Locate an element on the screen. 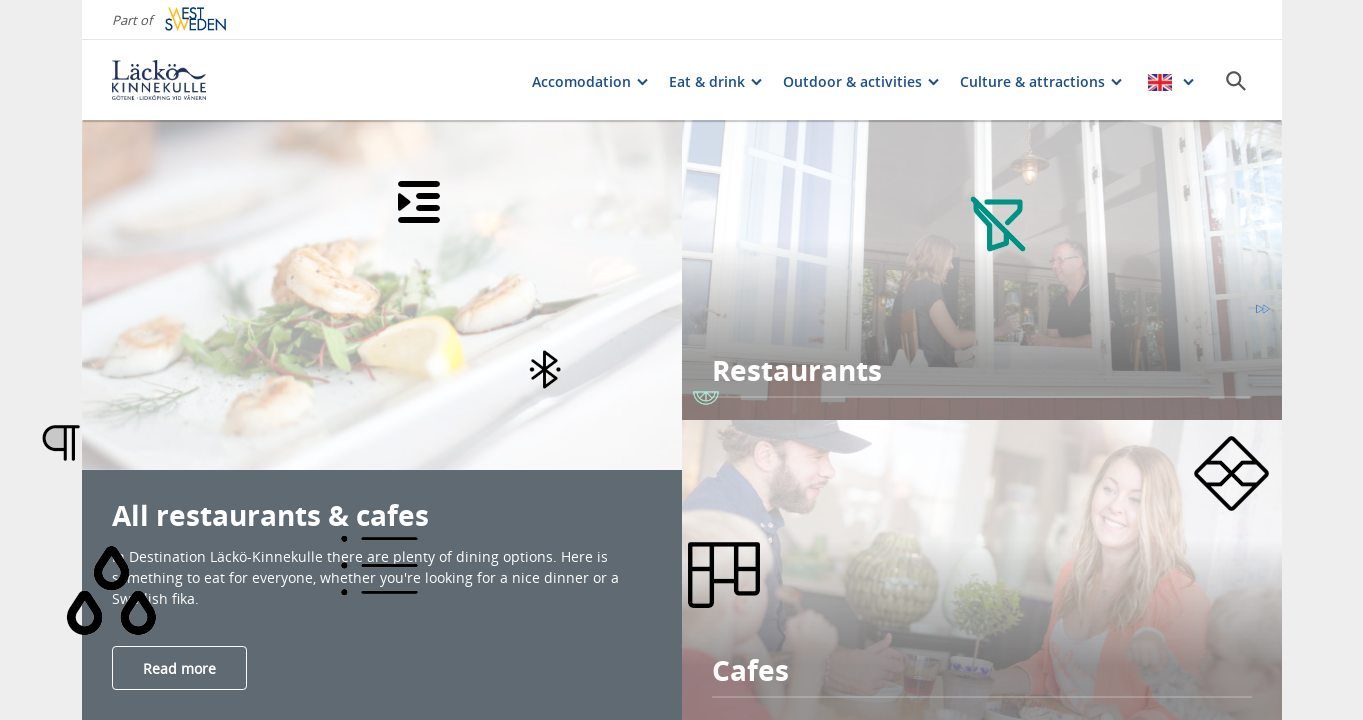 This screenshot has width=1363, height=720. view items in list format is located at coordinates (379, 565).